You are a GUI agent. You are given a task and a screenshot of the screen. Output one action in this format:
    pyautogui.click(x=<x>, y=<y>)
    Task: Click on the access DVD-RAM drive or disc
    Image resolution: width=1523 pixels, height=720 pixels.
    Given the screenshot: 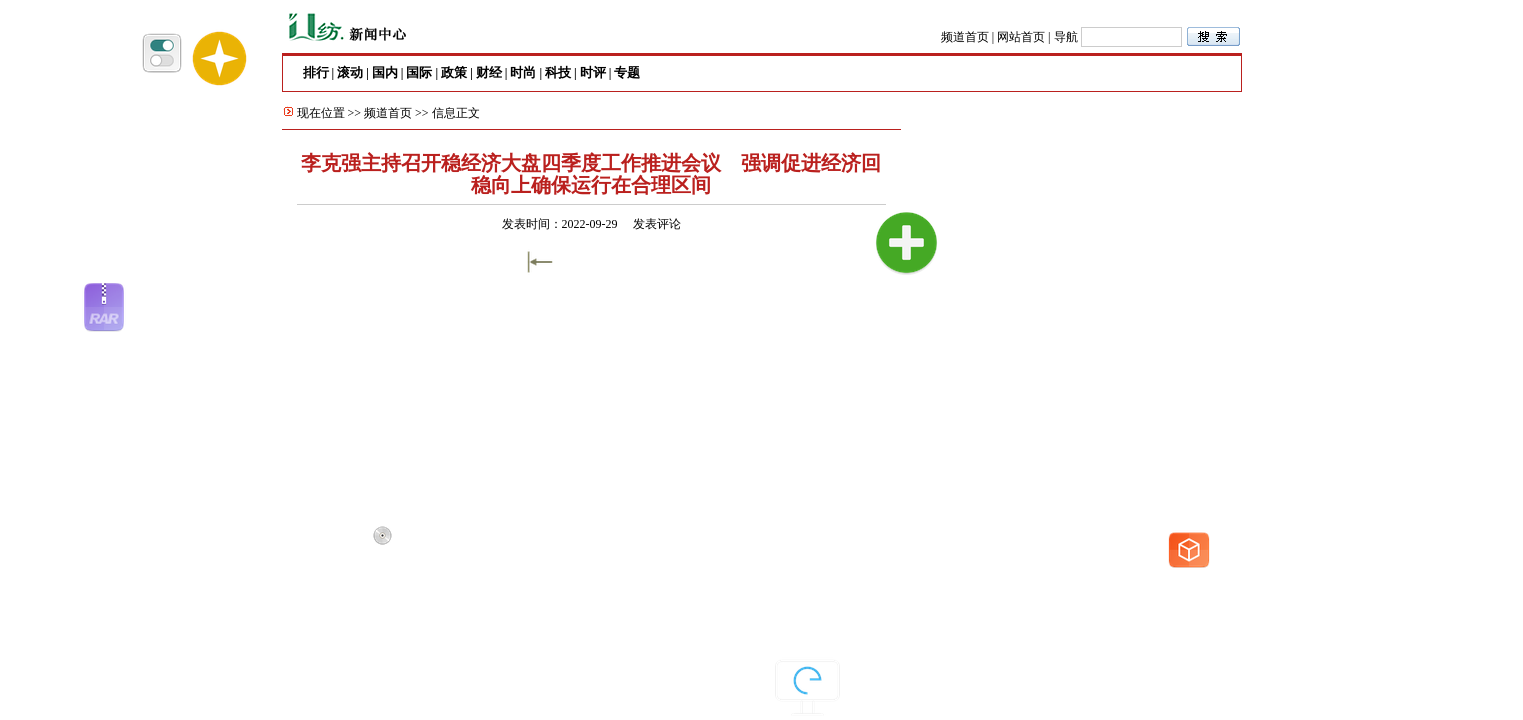 What is the action you would take?
    pyautogui.click(x=382, y=535)
    